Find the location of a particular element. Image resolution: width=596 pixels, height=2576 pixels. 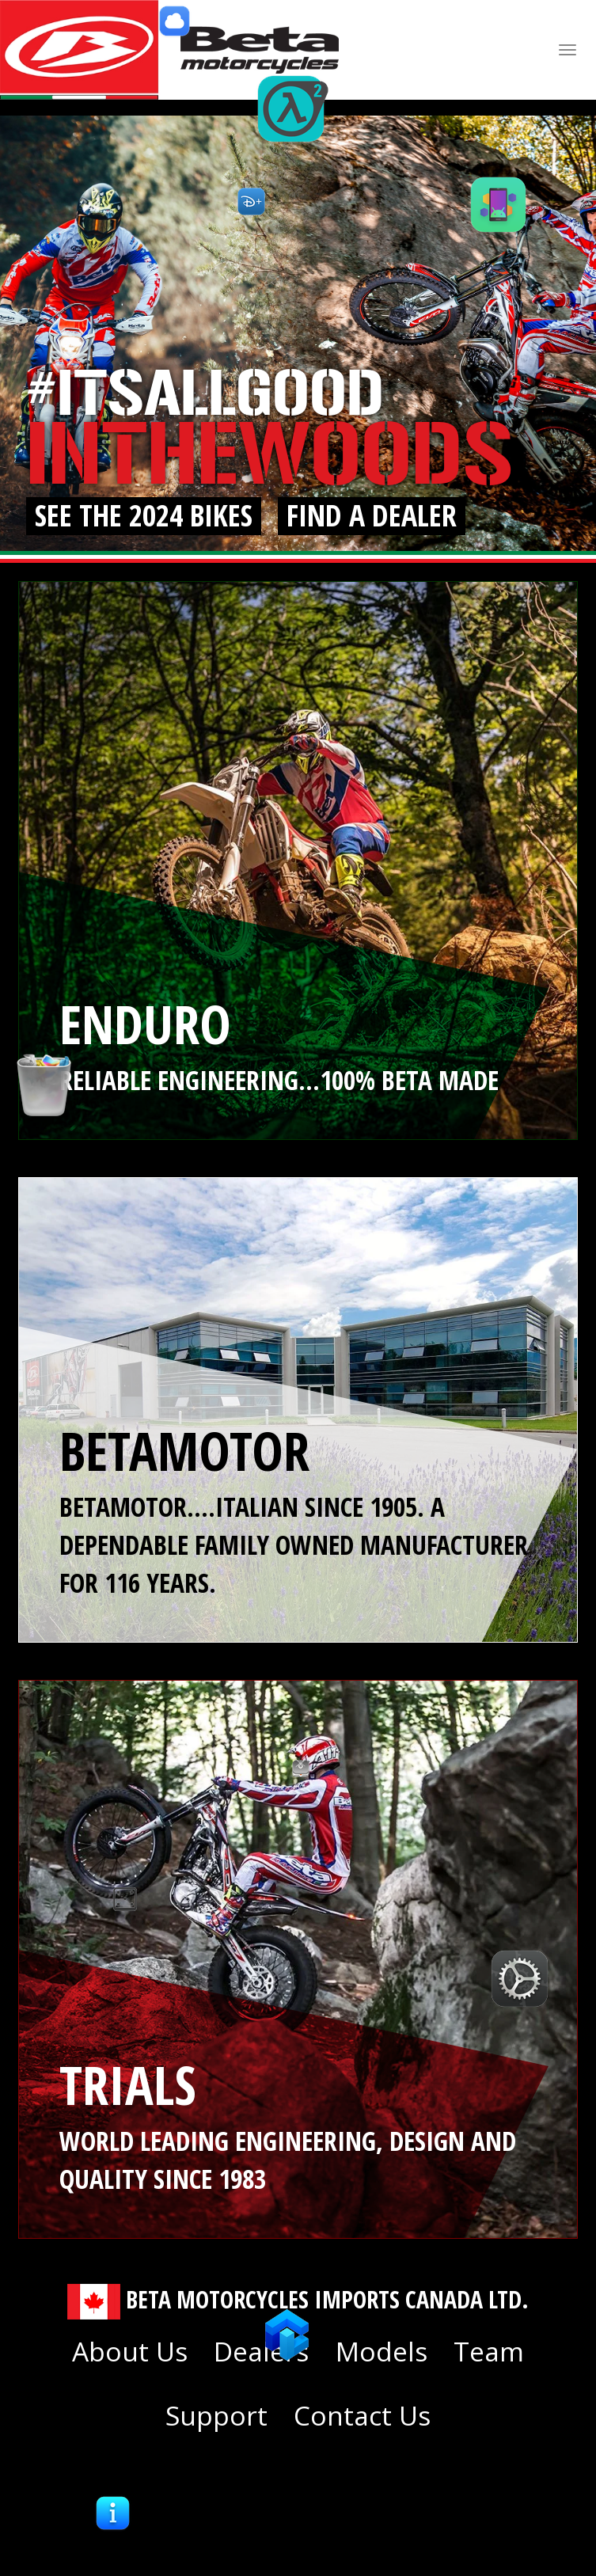

launch Half-Life 2: Lost Coast is located at coordinates (290, 108).